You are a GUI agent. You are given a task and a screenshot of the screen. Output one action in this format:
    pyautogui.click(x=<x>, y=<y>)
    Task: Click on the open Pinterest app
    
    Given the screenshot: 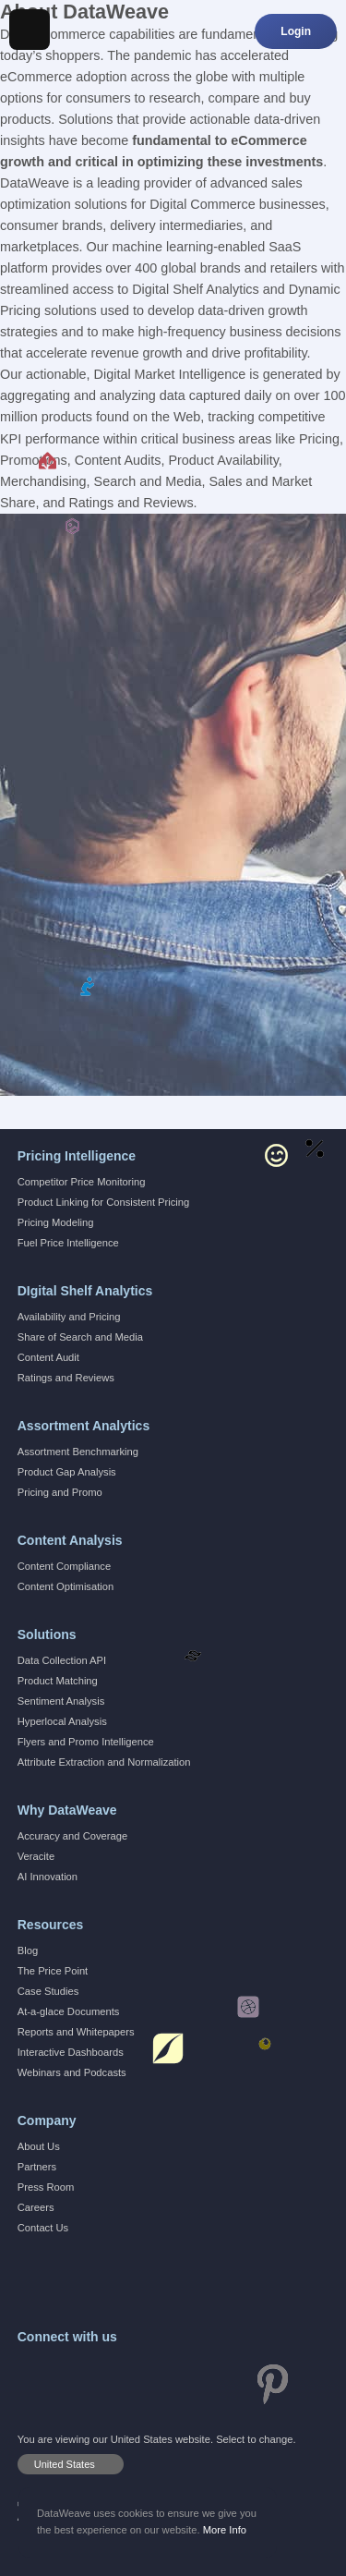 What is the action you would take?
    pyautogui.click(x=272, y=2384)
    